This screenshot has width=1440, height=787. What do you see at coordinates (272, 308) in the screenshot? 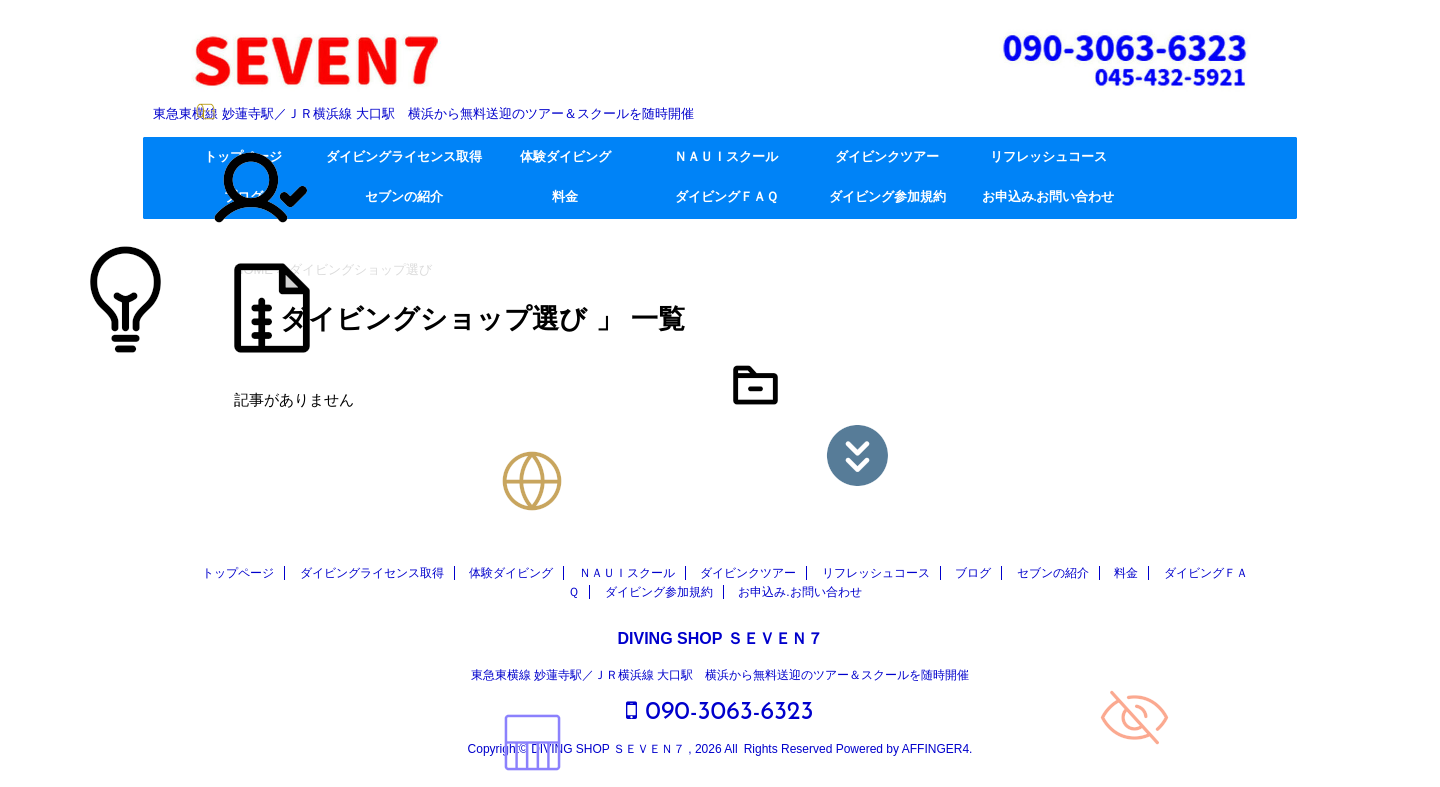
I see `access compressed or archived files` at bounding box center [272, 308].